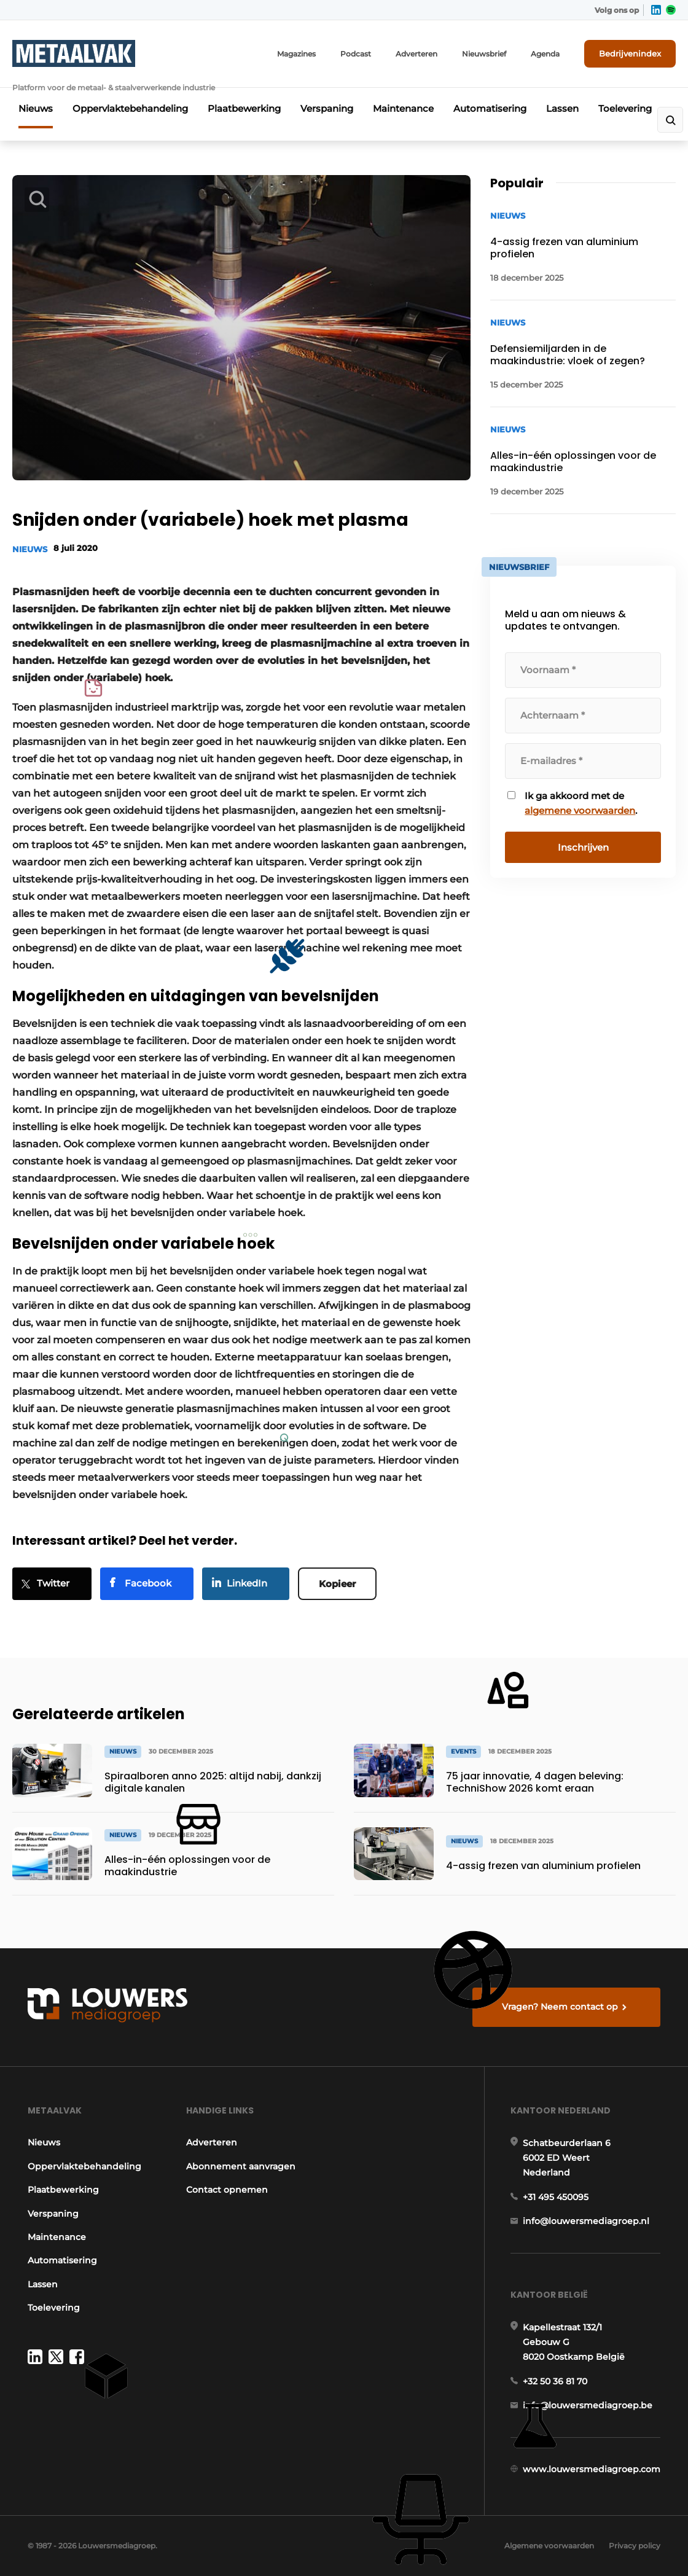  Describe the element at coordinates (288, 955) in the screenshot. I see `indicates grain or wheat-based ingredients` at that location.